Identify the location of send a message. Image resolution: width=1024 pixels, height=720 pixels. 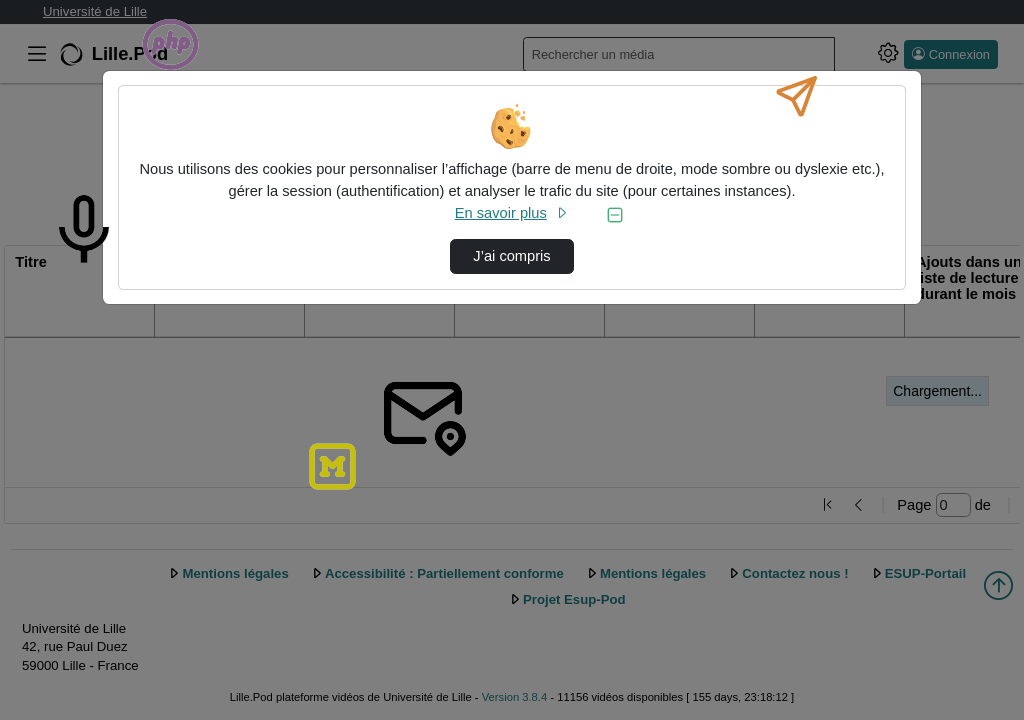
(797, 96).